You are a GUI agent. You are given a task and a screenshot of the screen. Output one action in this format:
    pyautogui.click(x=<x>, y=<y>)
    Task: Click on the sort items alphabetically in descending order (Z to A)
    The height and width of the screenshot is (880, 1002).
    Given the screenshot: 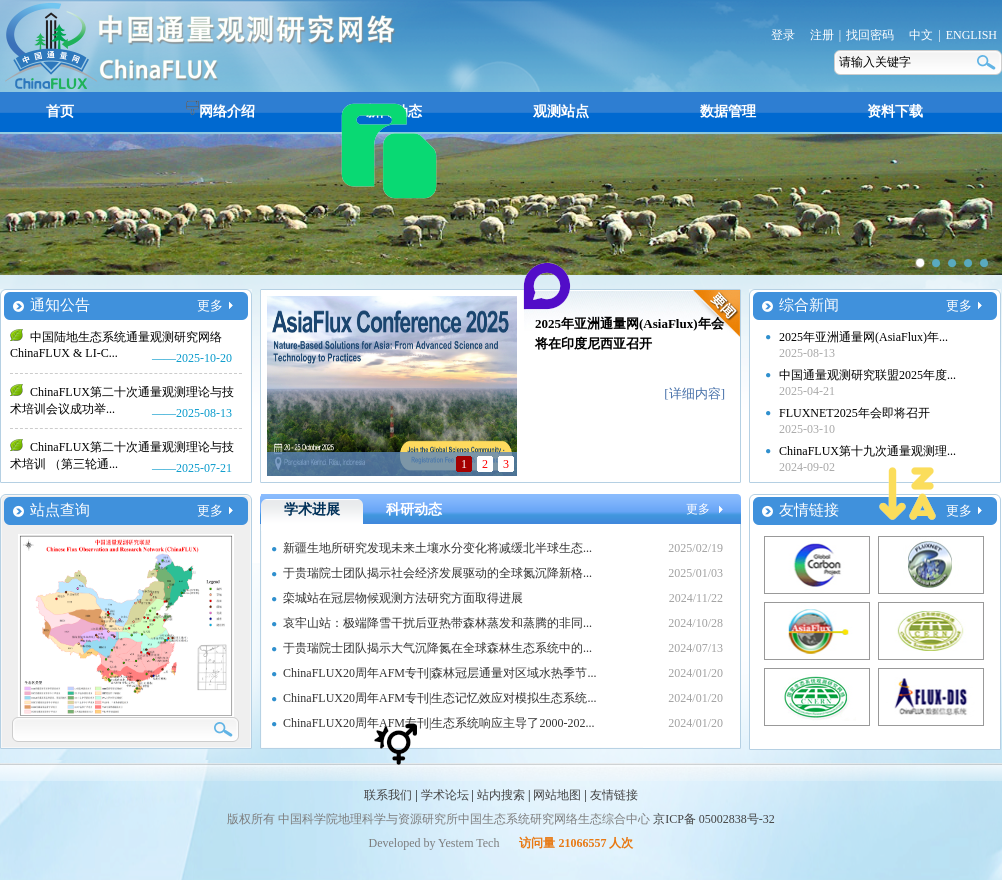 What is the action you would take?
    pyautogui.click(x=907, y=493)
    